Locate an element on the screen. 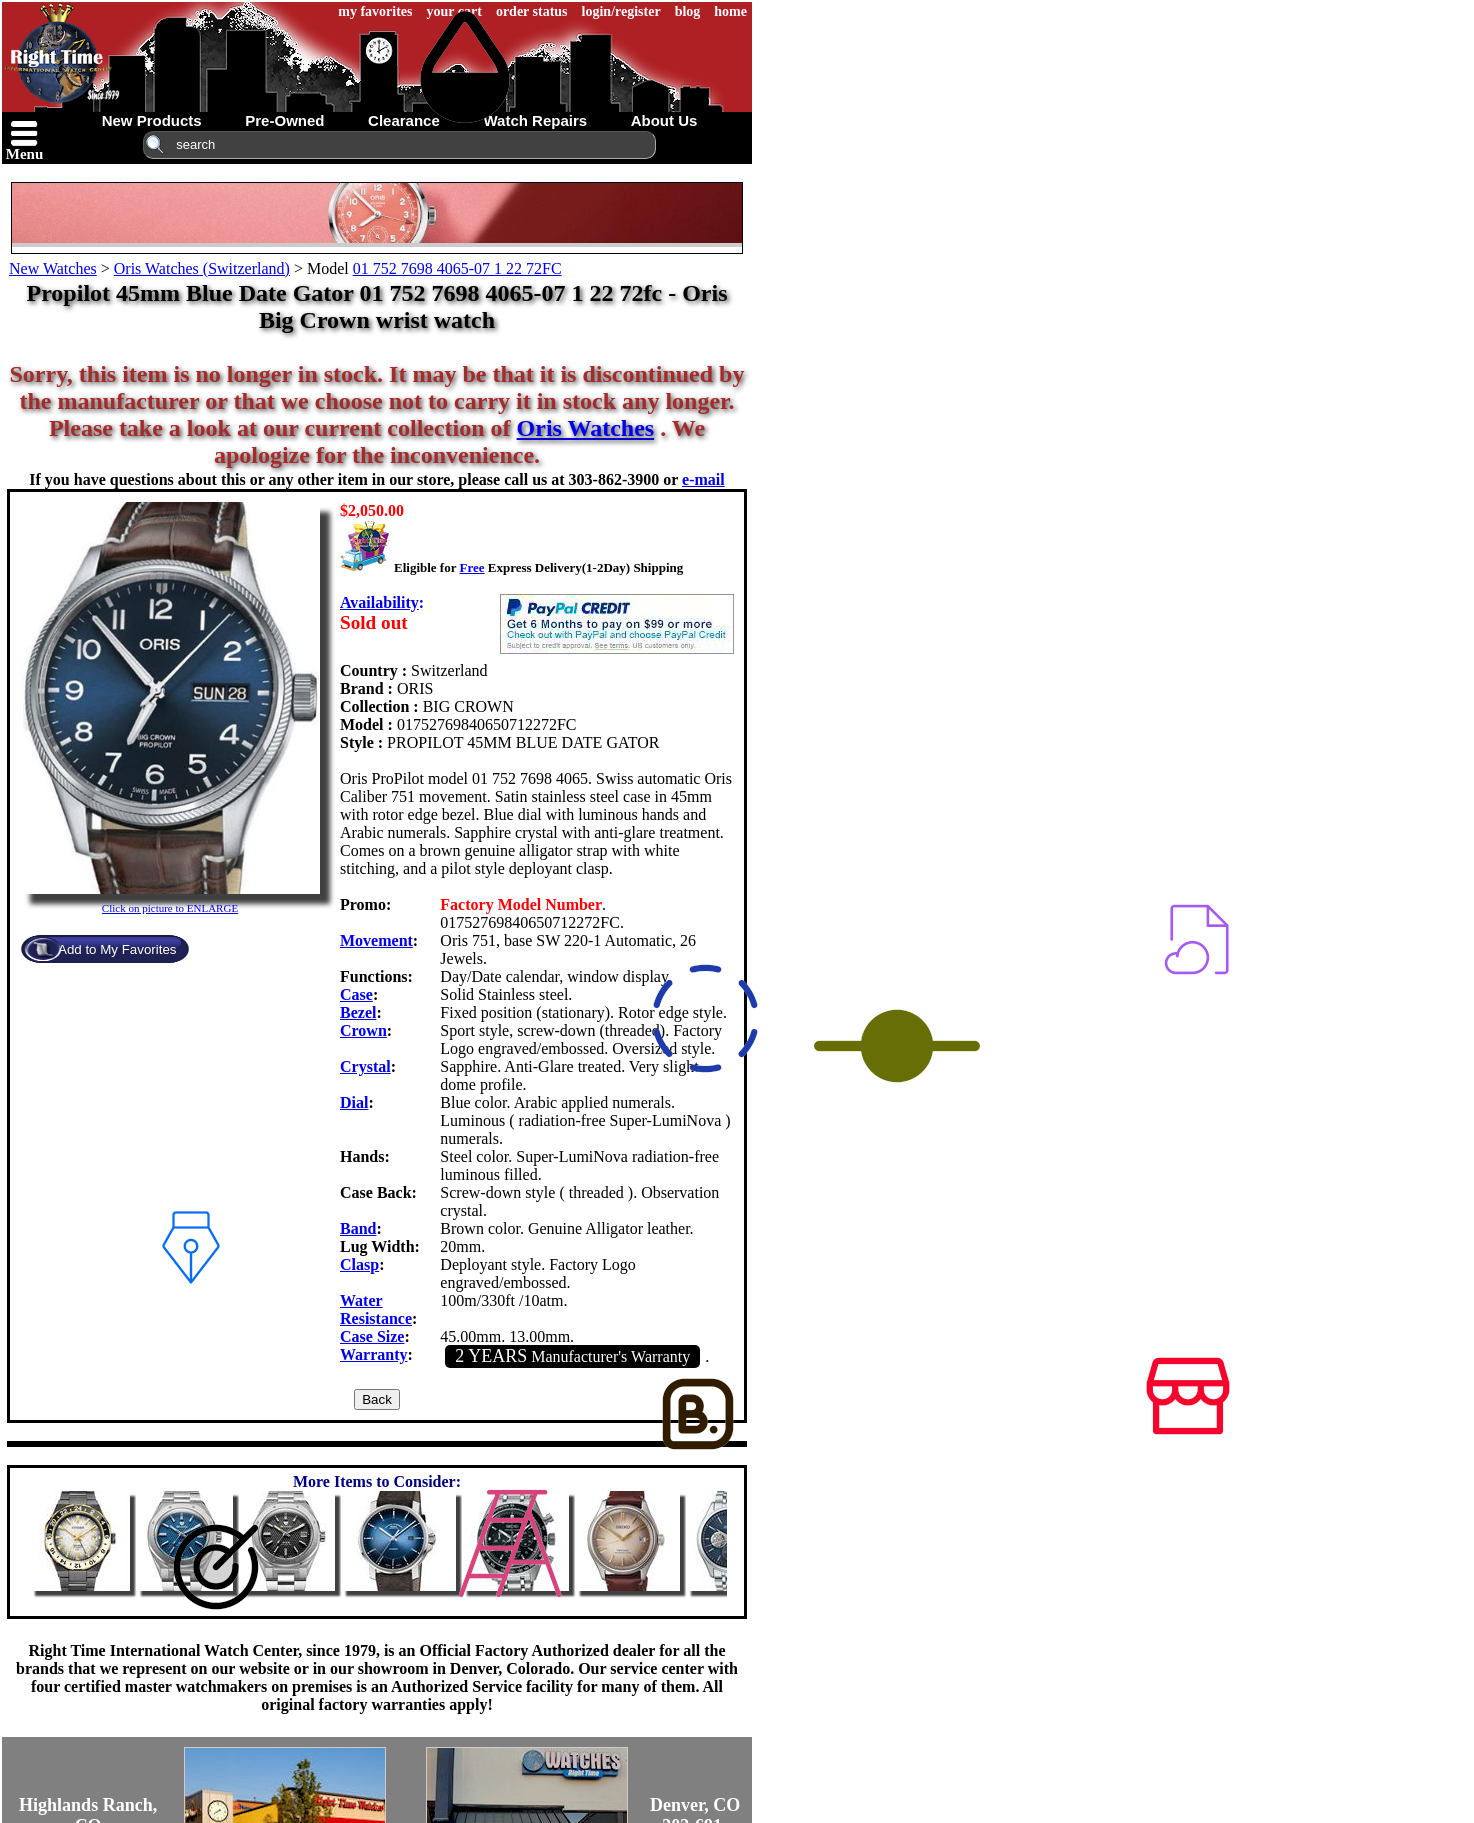  visit booking.com is located at coordinates (698, 1414).